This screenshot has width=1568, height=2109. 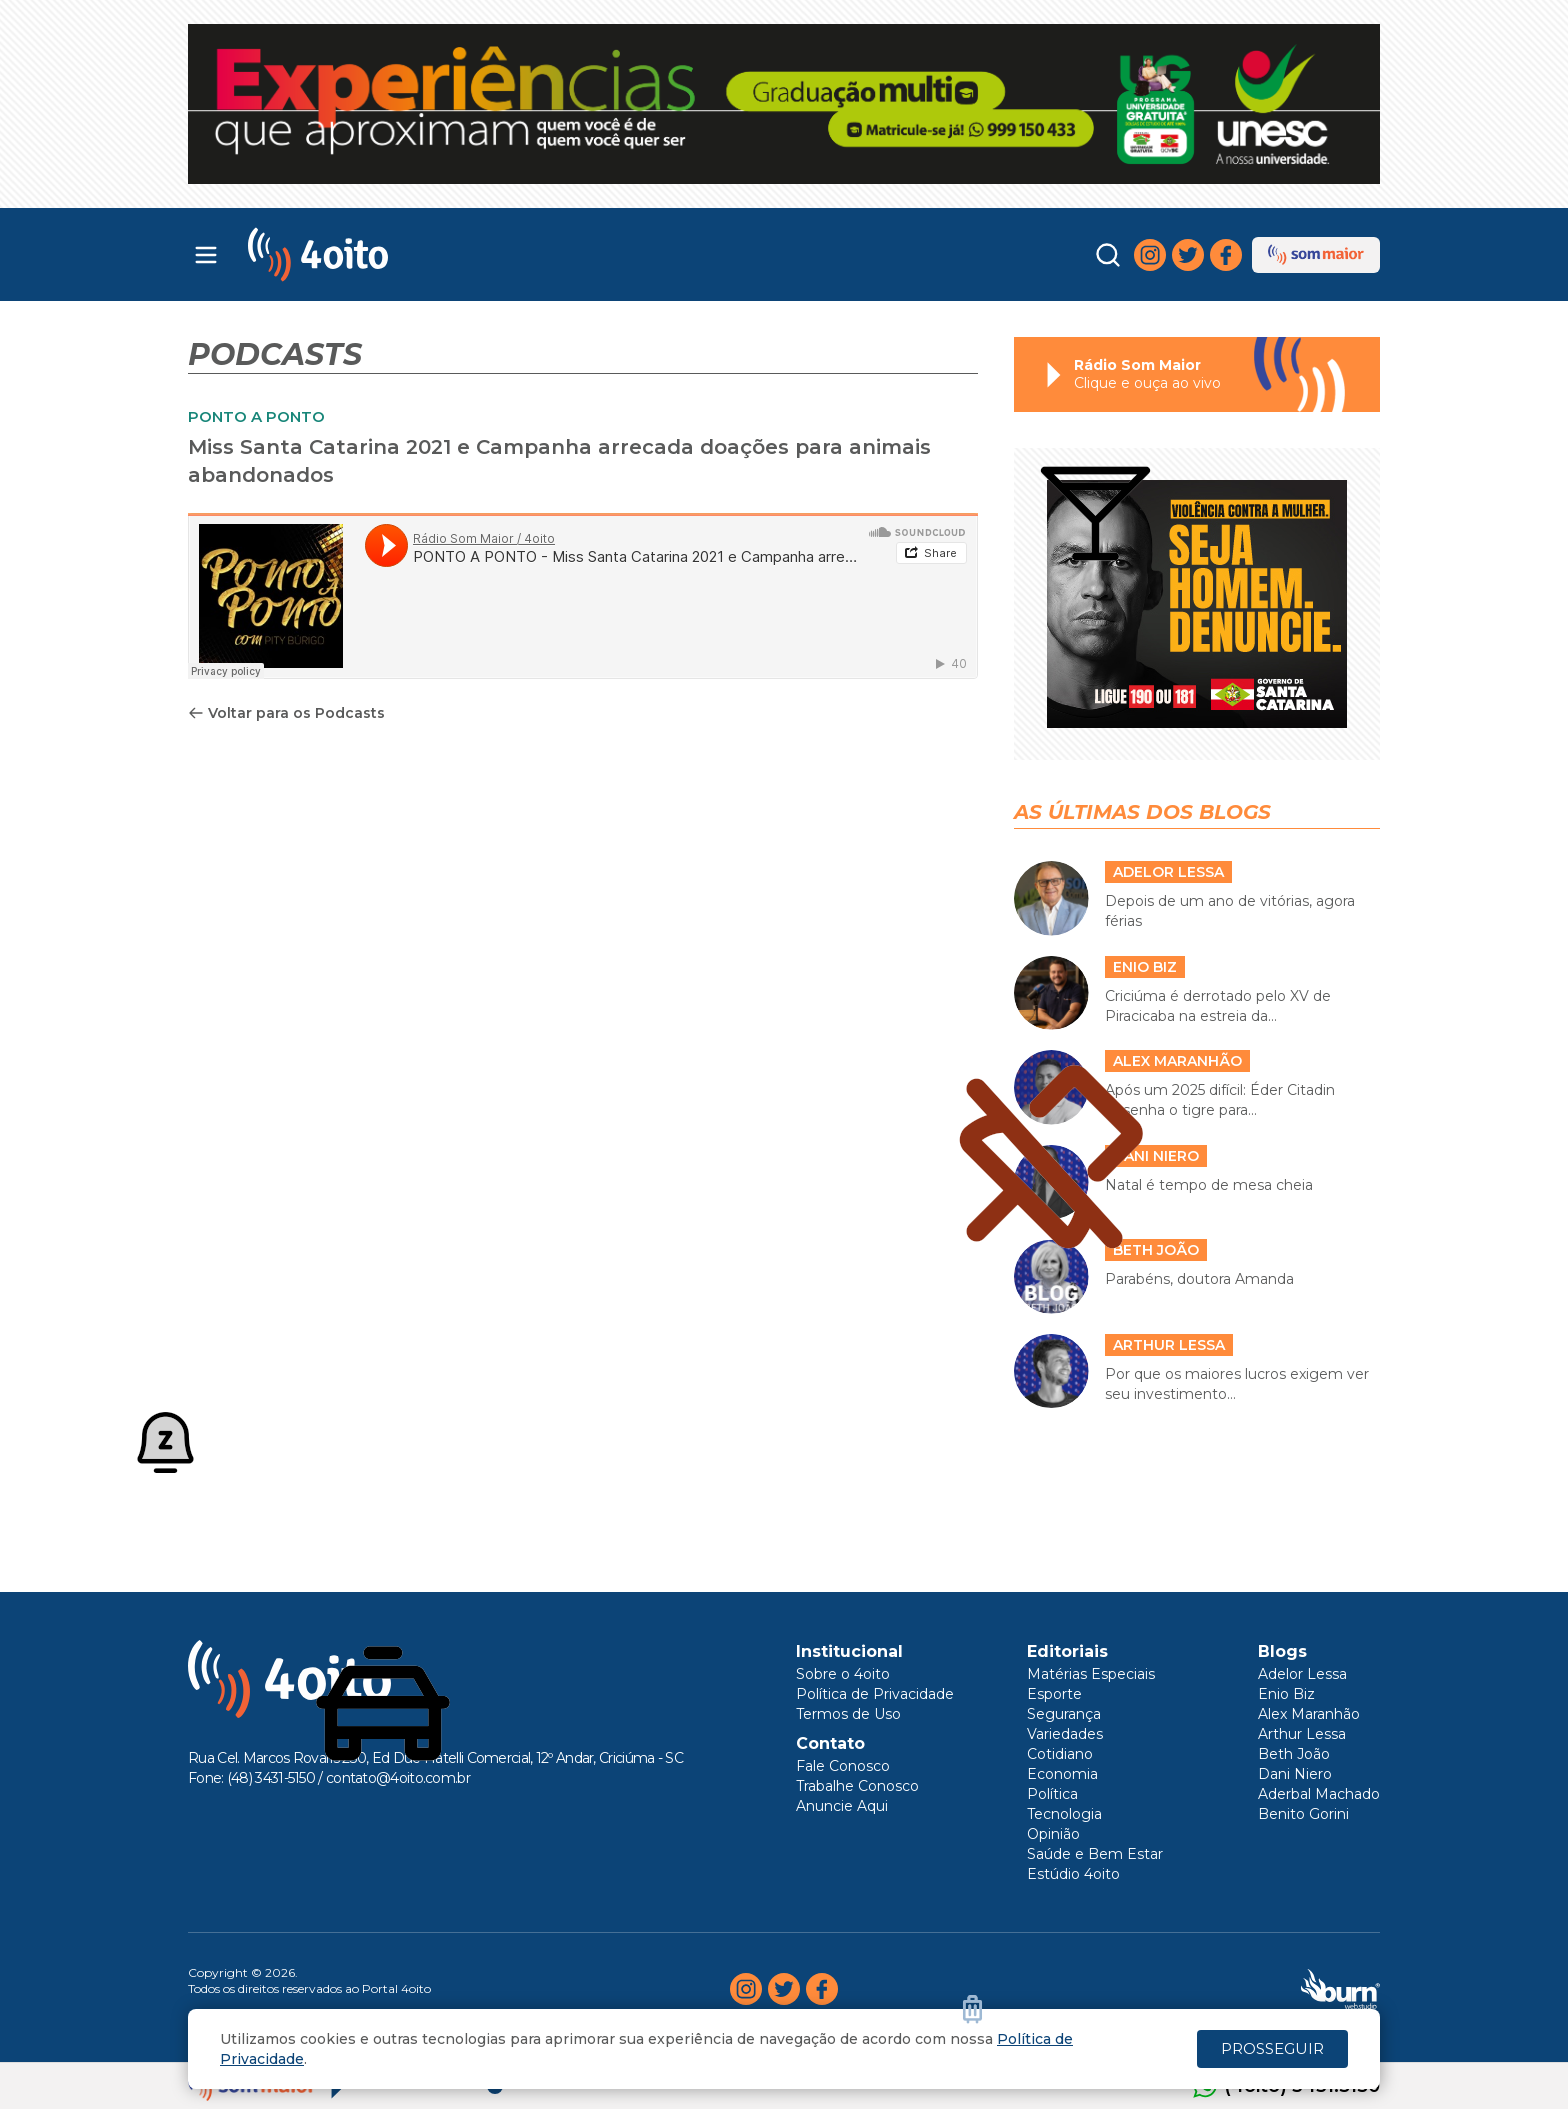 What do you see at coordinates (1095, 513) in the screenshot?
I see `access bar or cocktail menu` at bounding box center [1095, 513].